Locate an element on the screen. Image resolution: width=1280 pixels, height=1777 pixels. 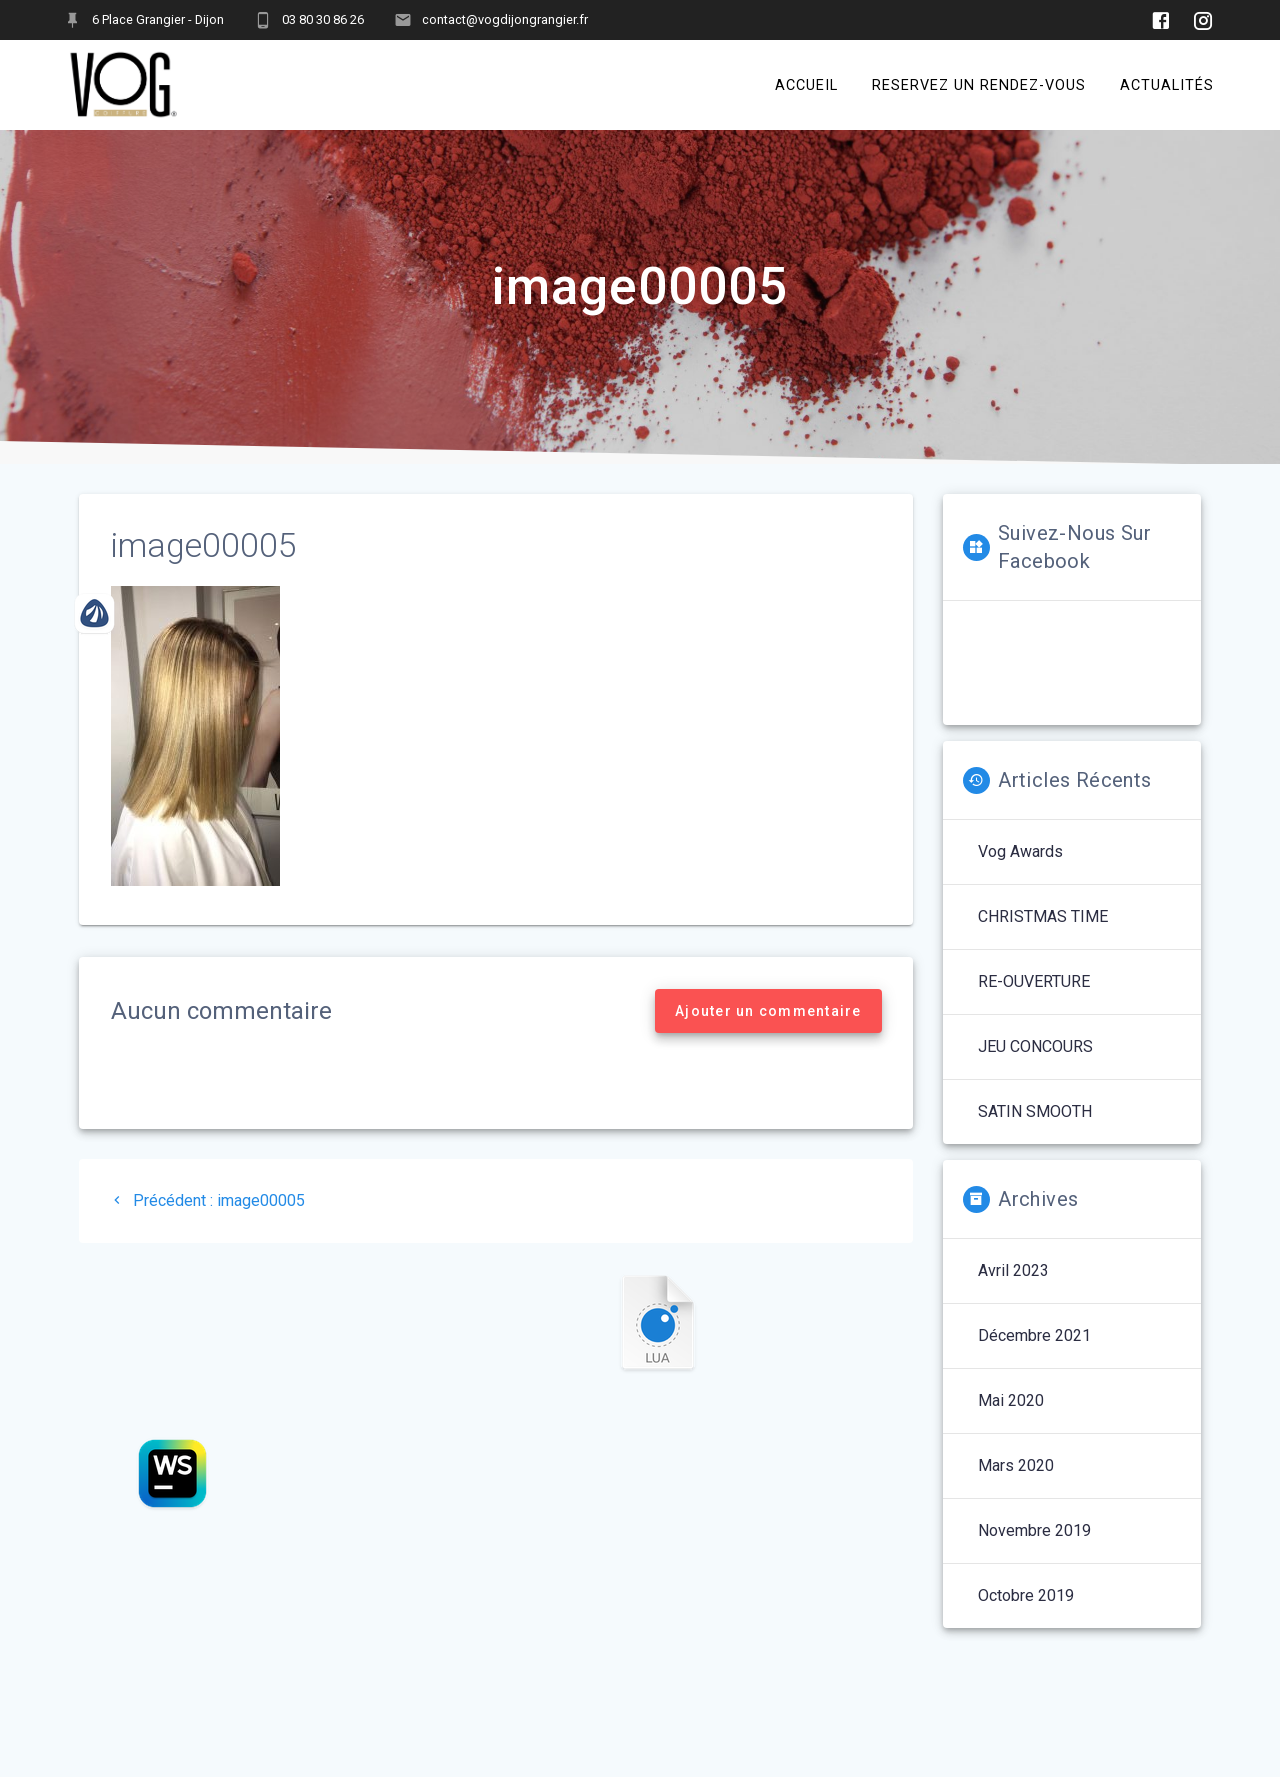
launch the antergos linux application is located at coordinates (94, 613).